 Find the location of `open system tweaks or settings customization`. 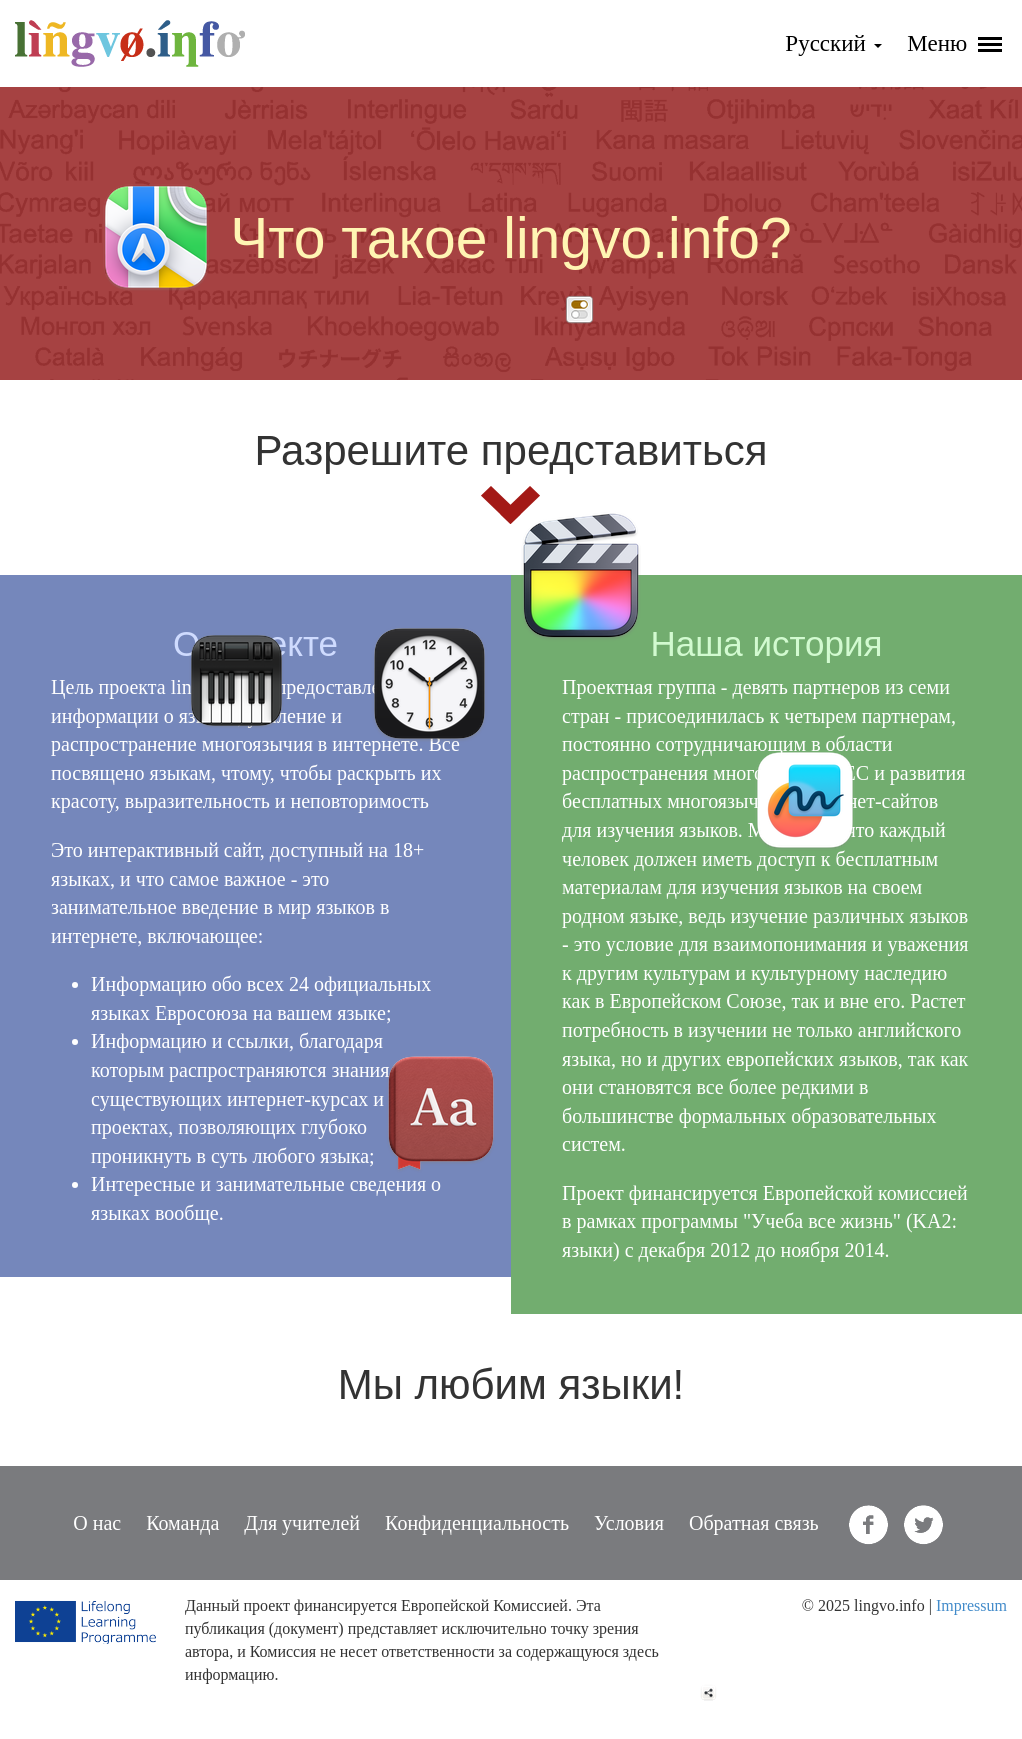

open system tweaks or settings customization is located at coordinates (579, 309).